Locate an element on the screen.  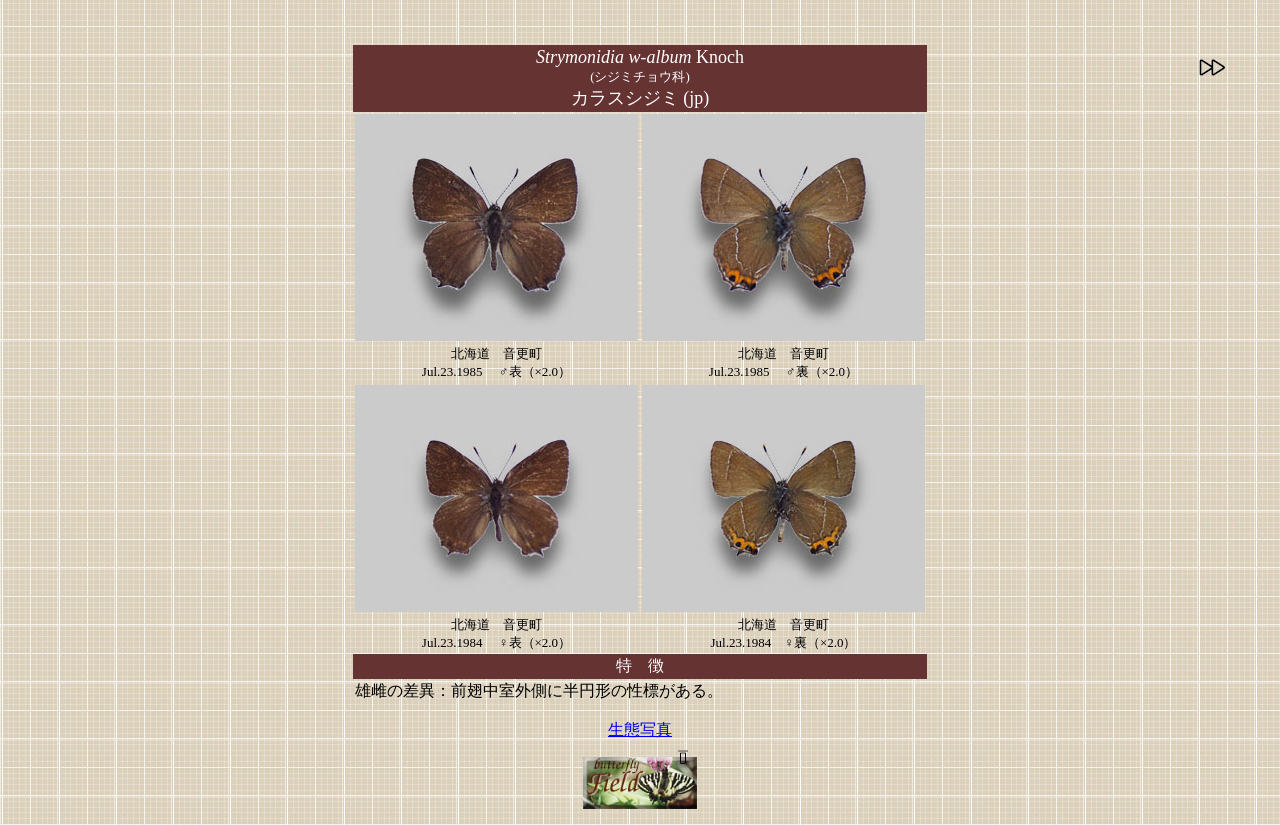
skip forward in media playback is located at coordinates (1210, 67).